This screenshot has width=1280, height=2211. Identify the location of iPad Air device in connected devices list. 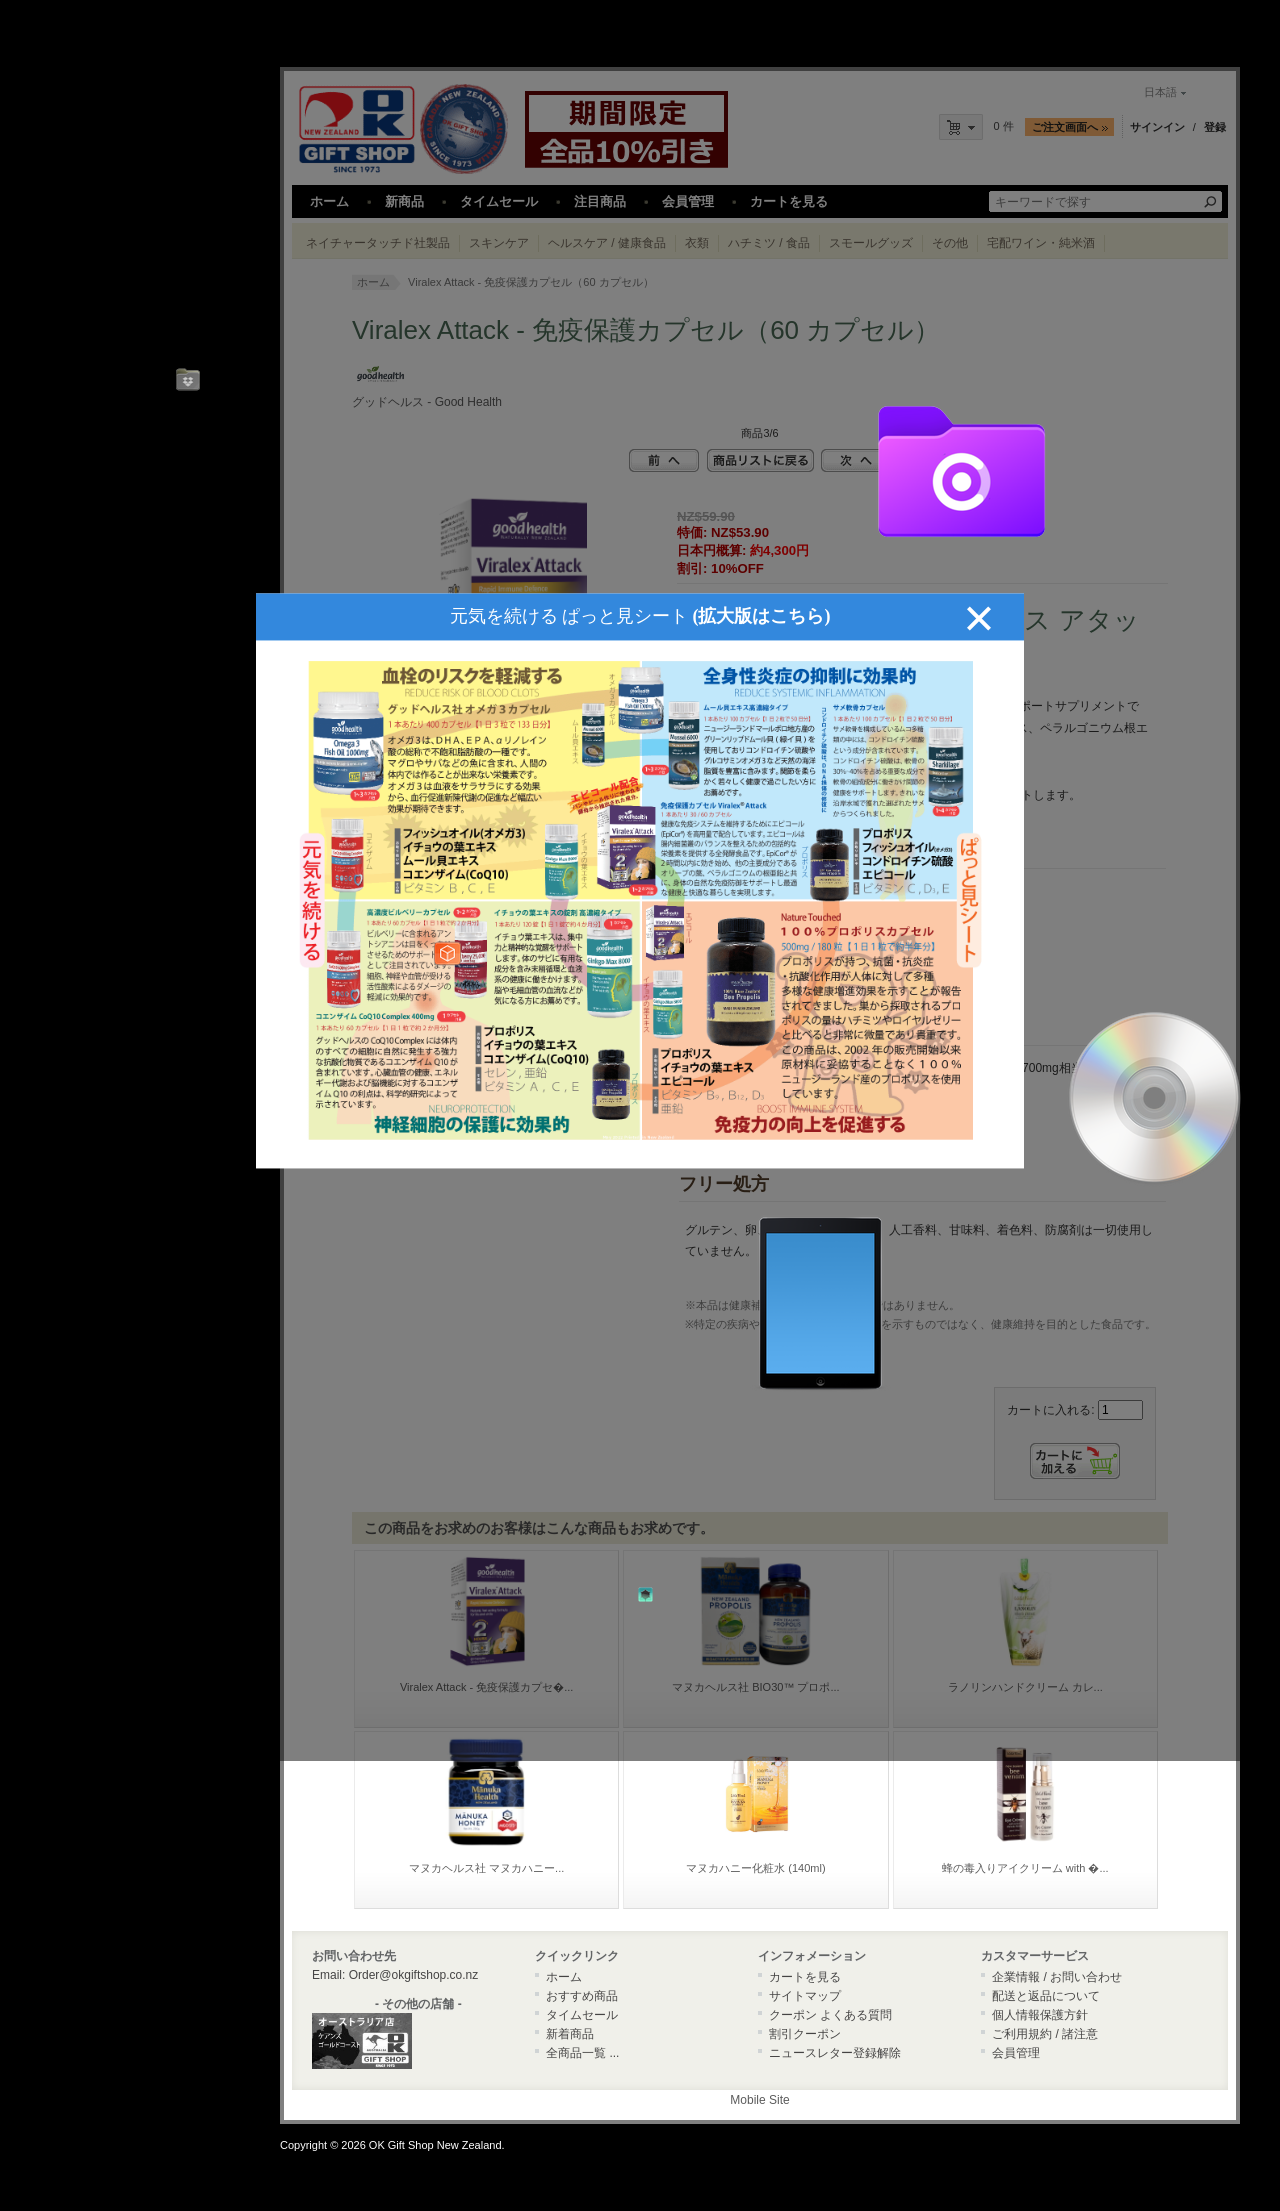
(820, 1302).